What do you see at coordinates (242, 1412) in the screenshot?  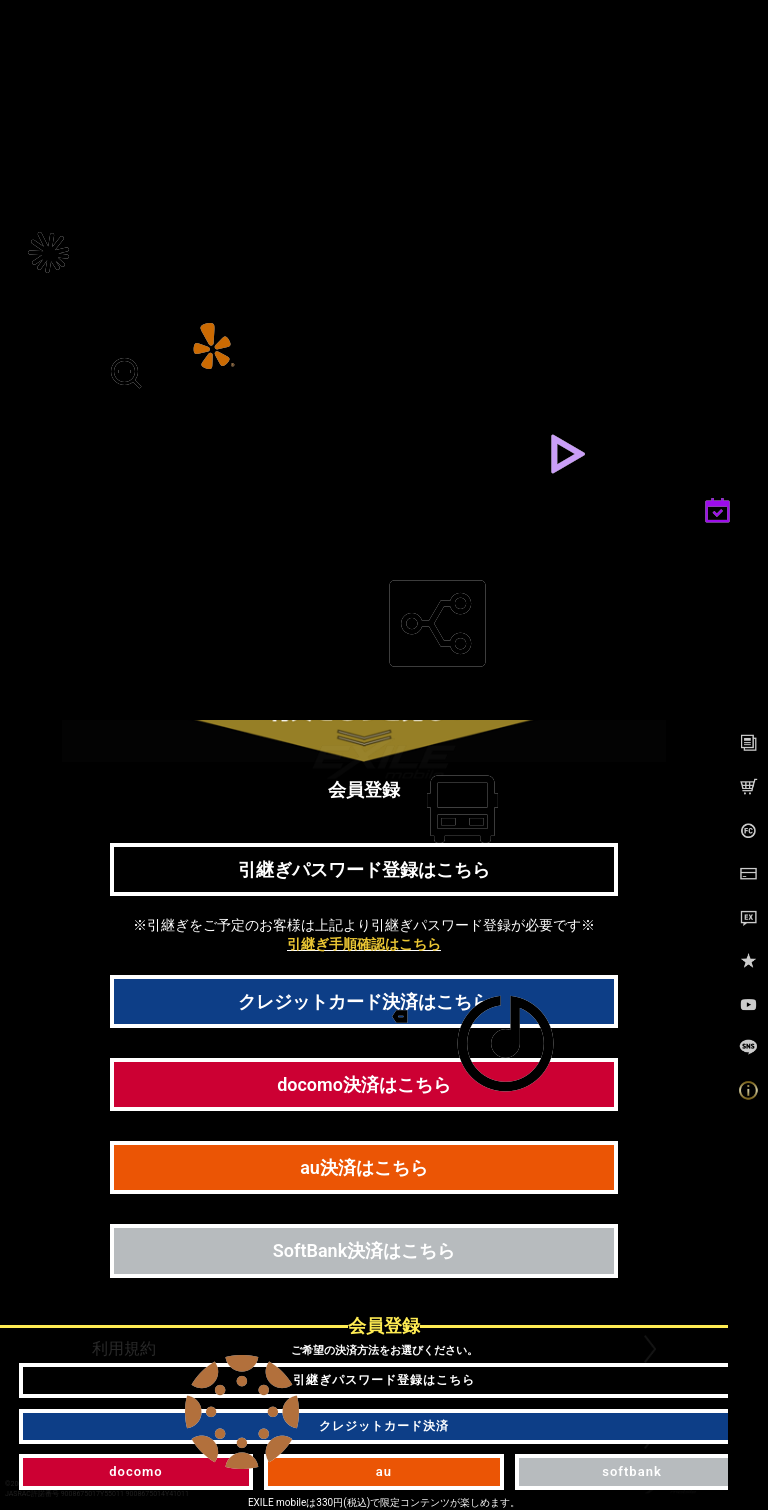 I see `open canvas learning management system` at bounding box center [242, 1412].